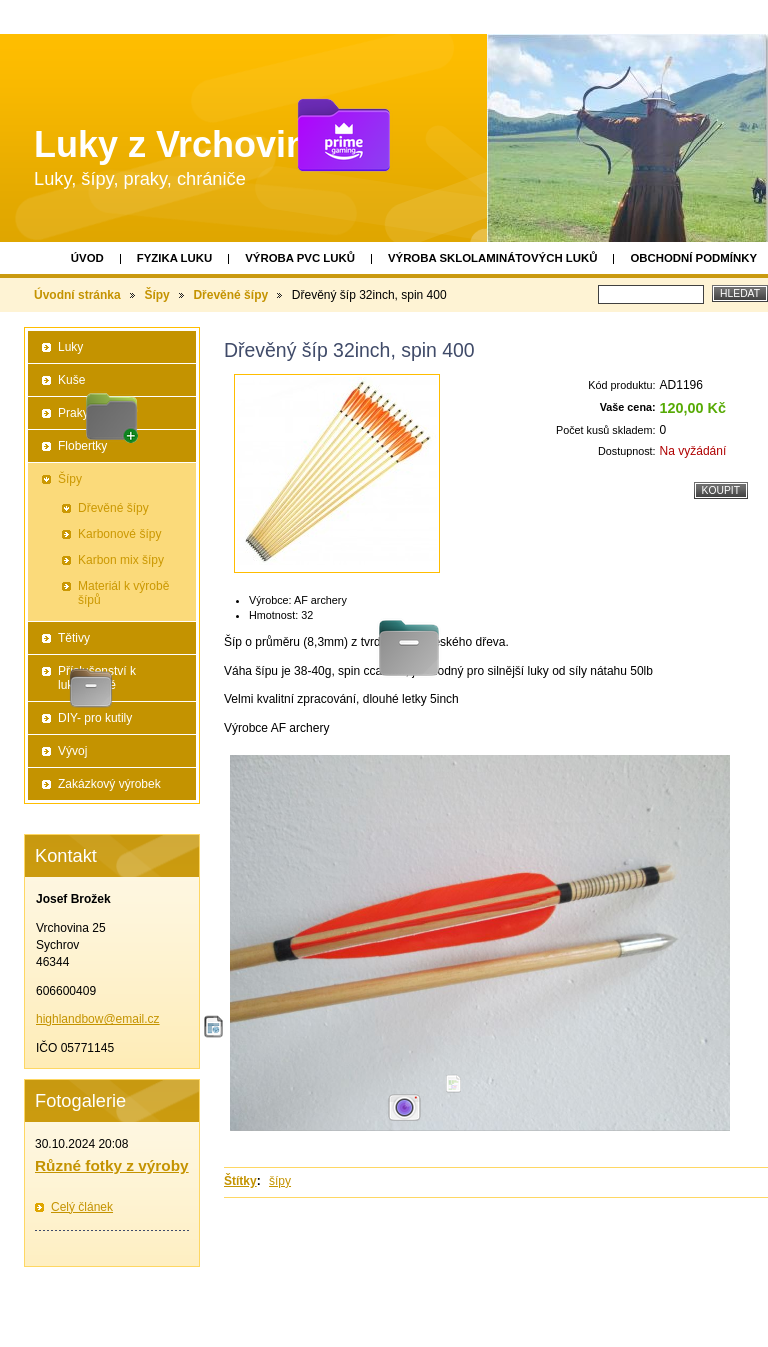  I want to click on open the file manager, so click(409, 648).